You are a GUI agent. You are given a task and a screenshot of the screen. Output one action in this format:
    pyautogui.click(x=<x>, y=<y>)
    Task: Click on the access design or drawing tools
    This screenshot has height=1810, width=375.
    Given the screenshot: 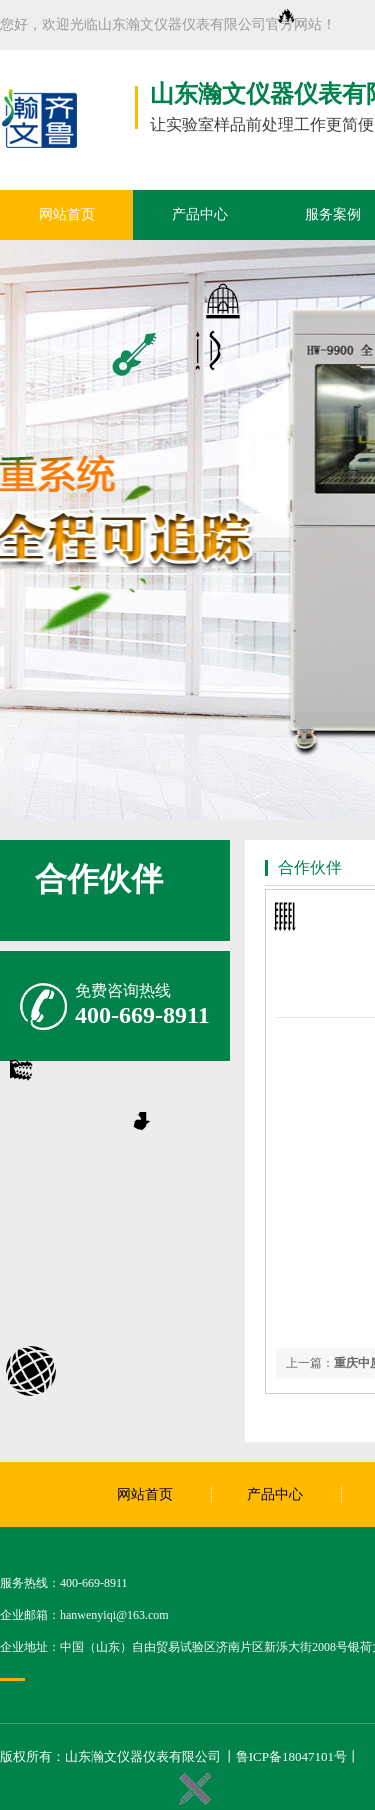 What is the action you would take?
    pyautogui.click(x=195, y=1789)
    